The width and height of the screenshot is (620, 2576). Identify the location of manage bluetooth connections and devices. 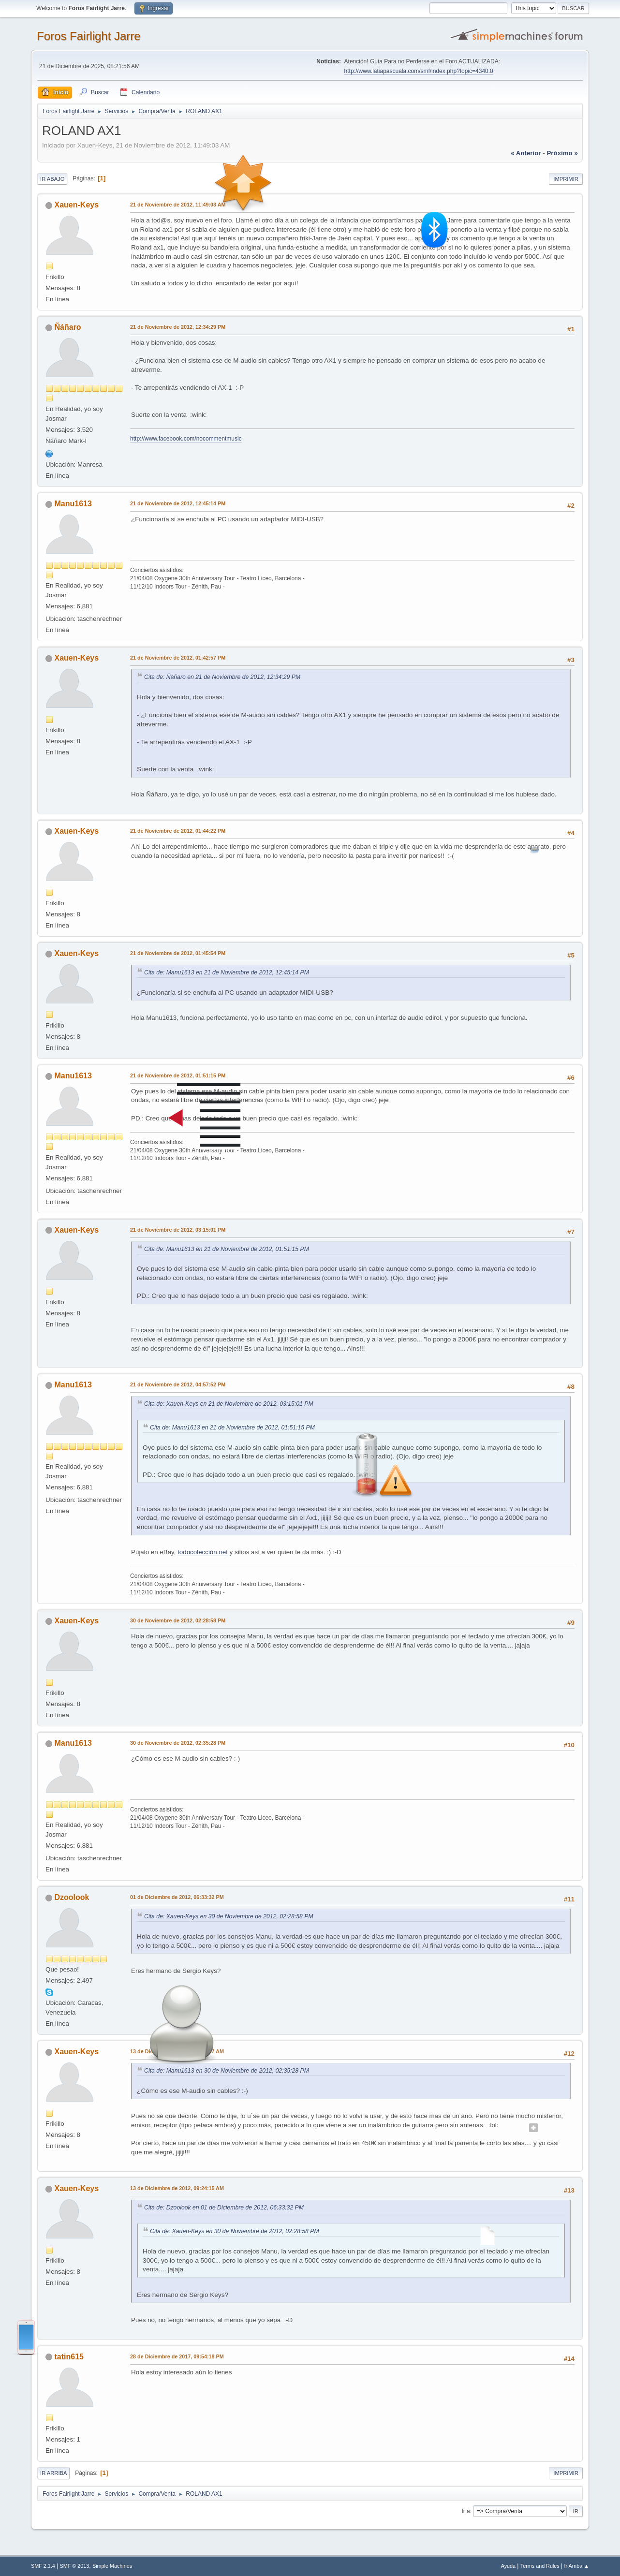
(435, 230).